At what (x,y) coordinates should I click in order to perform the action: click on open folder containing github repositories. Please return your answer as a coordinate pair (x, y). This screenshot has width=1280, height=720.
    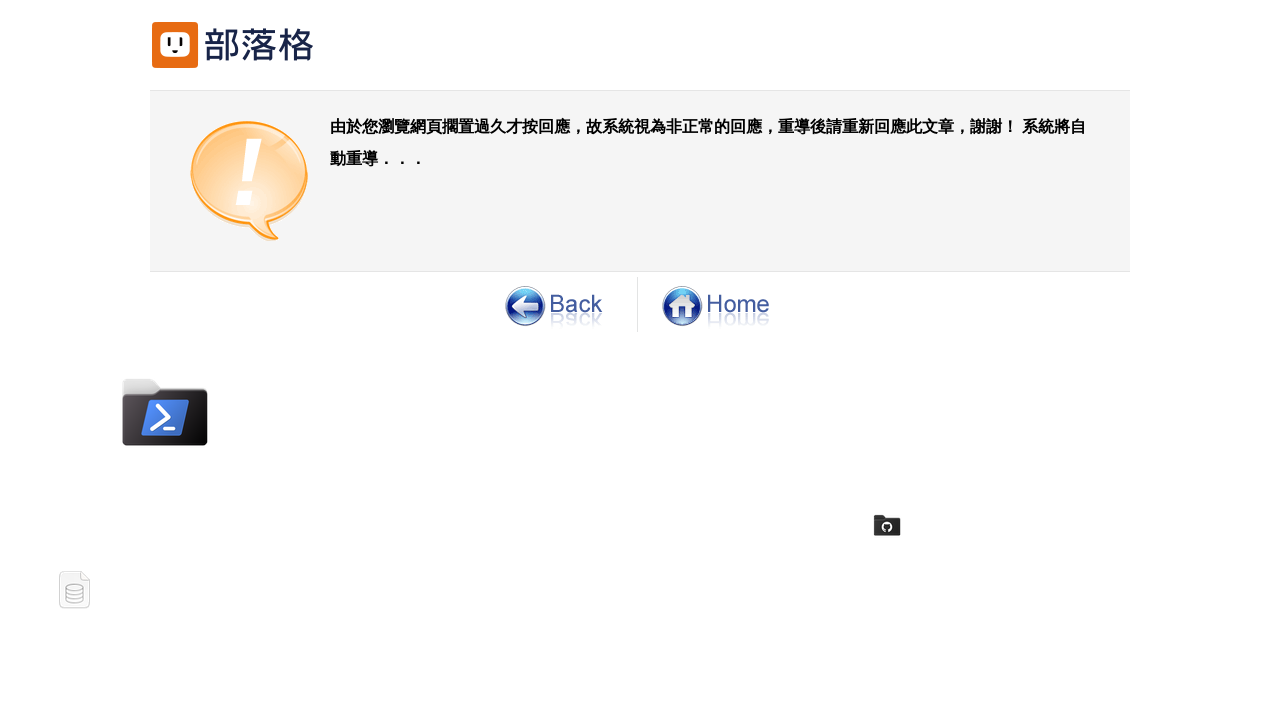
    Looking at the image, I should click on (887, 526).